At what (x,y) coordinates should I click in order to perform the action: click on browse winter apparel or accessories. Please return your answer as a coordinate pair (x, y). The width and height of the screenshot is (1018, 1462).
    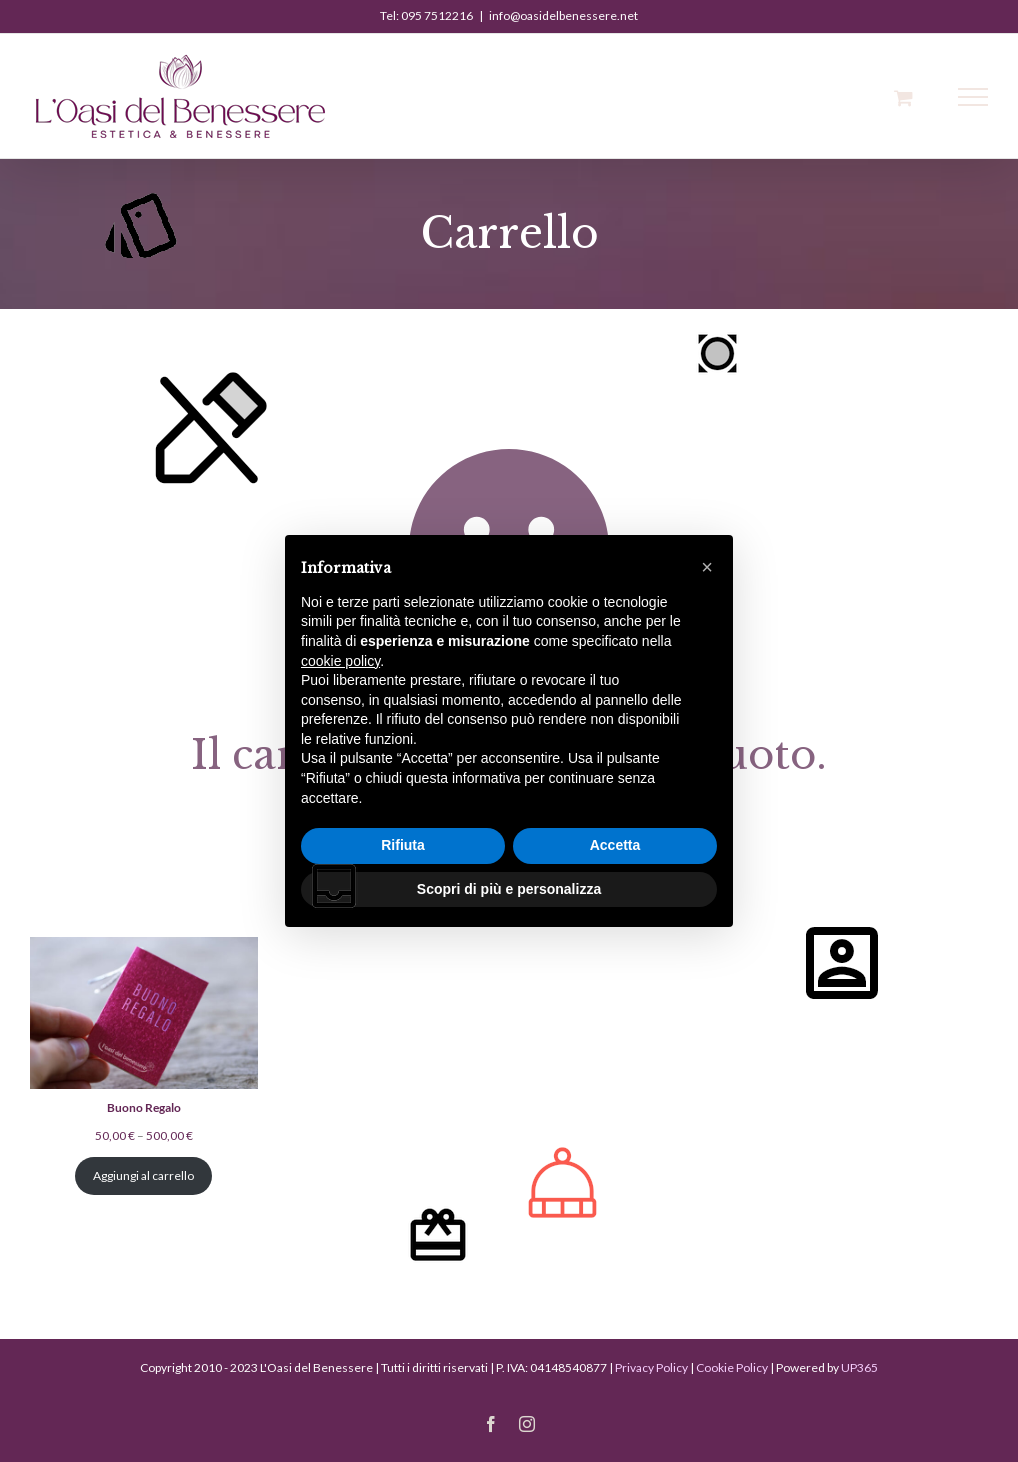
    Looking at the image, I should click on (562, 1186).